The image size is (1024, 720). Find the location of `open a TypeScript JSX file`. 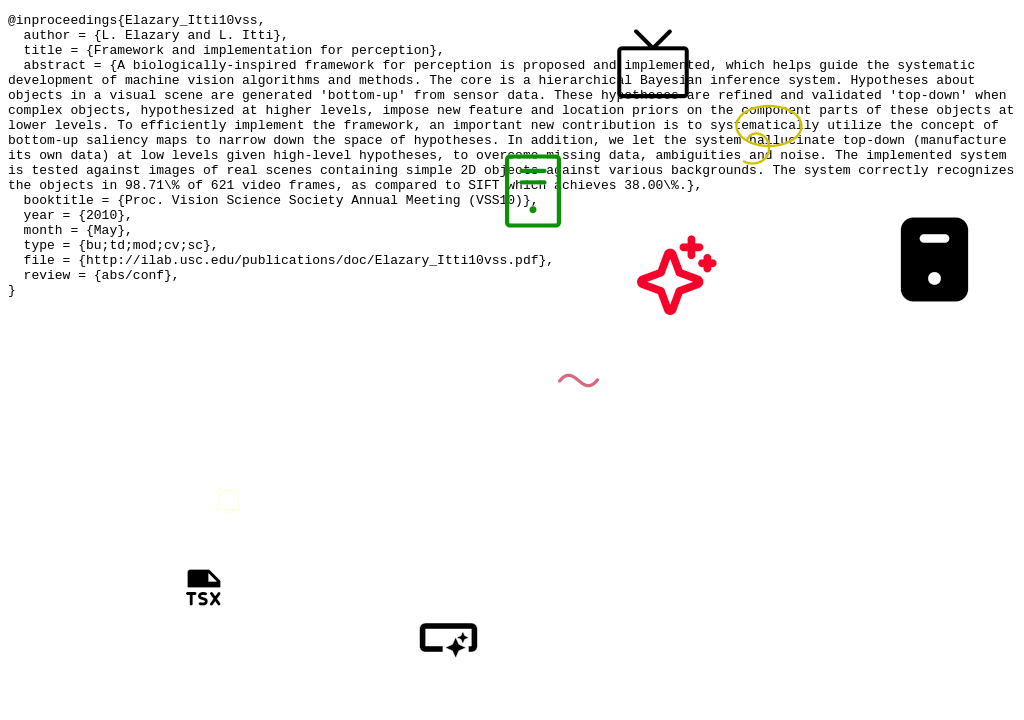

open a TypeScript JSX file is located at coordinates (204, 589).